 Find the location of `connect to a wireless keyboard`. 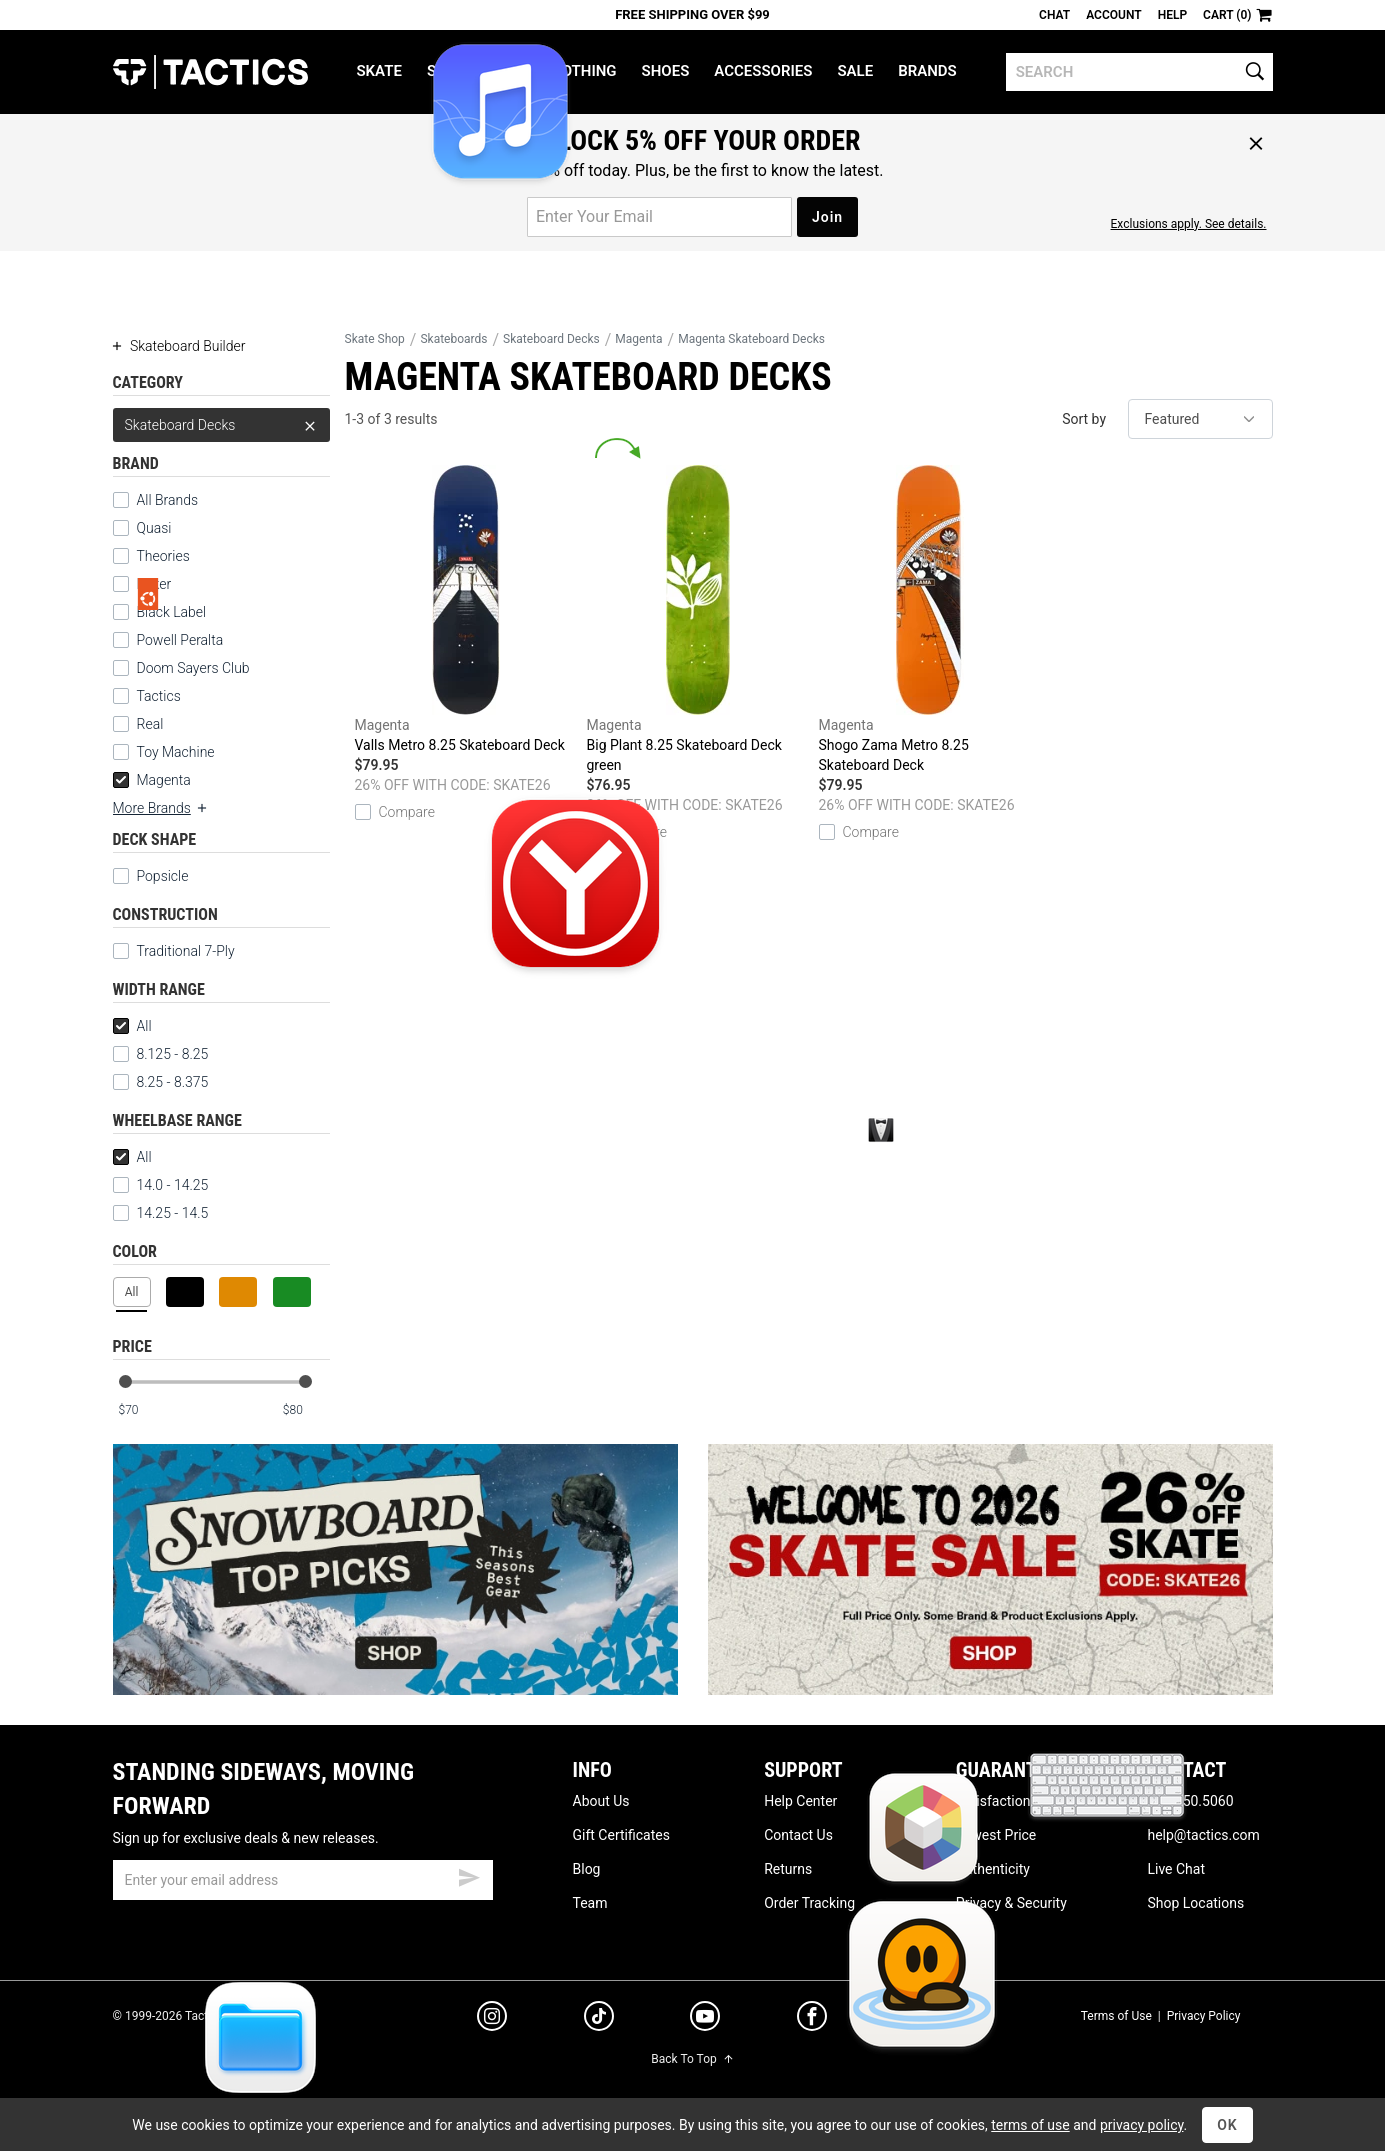

connect to a wireless keyboard is located at coordinates (1107, 1785).